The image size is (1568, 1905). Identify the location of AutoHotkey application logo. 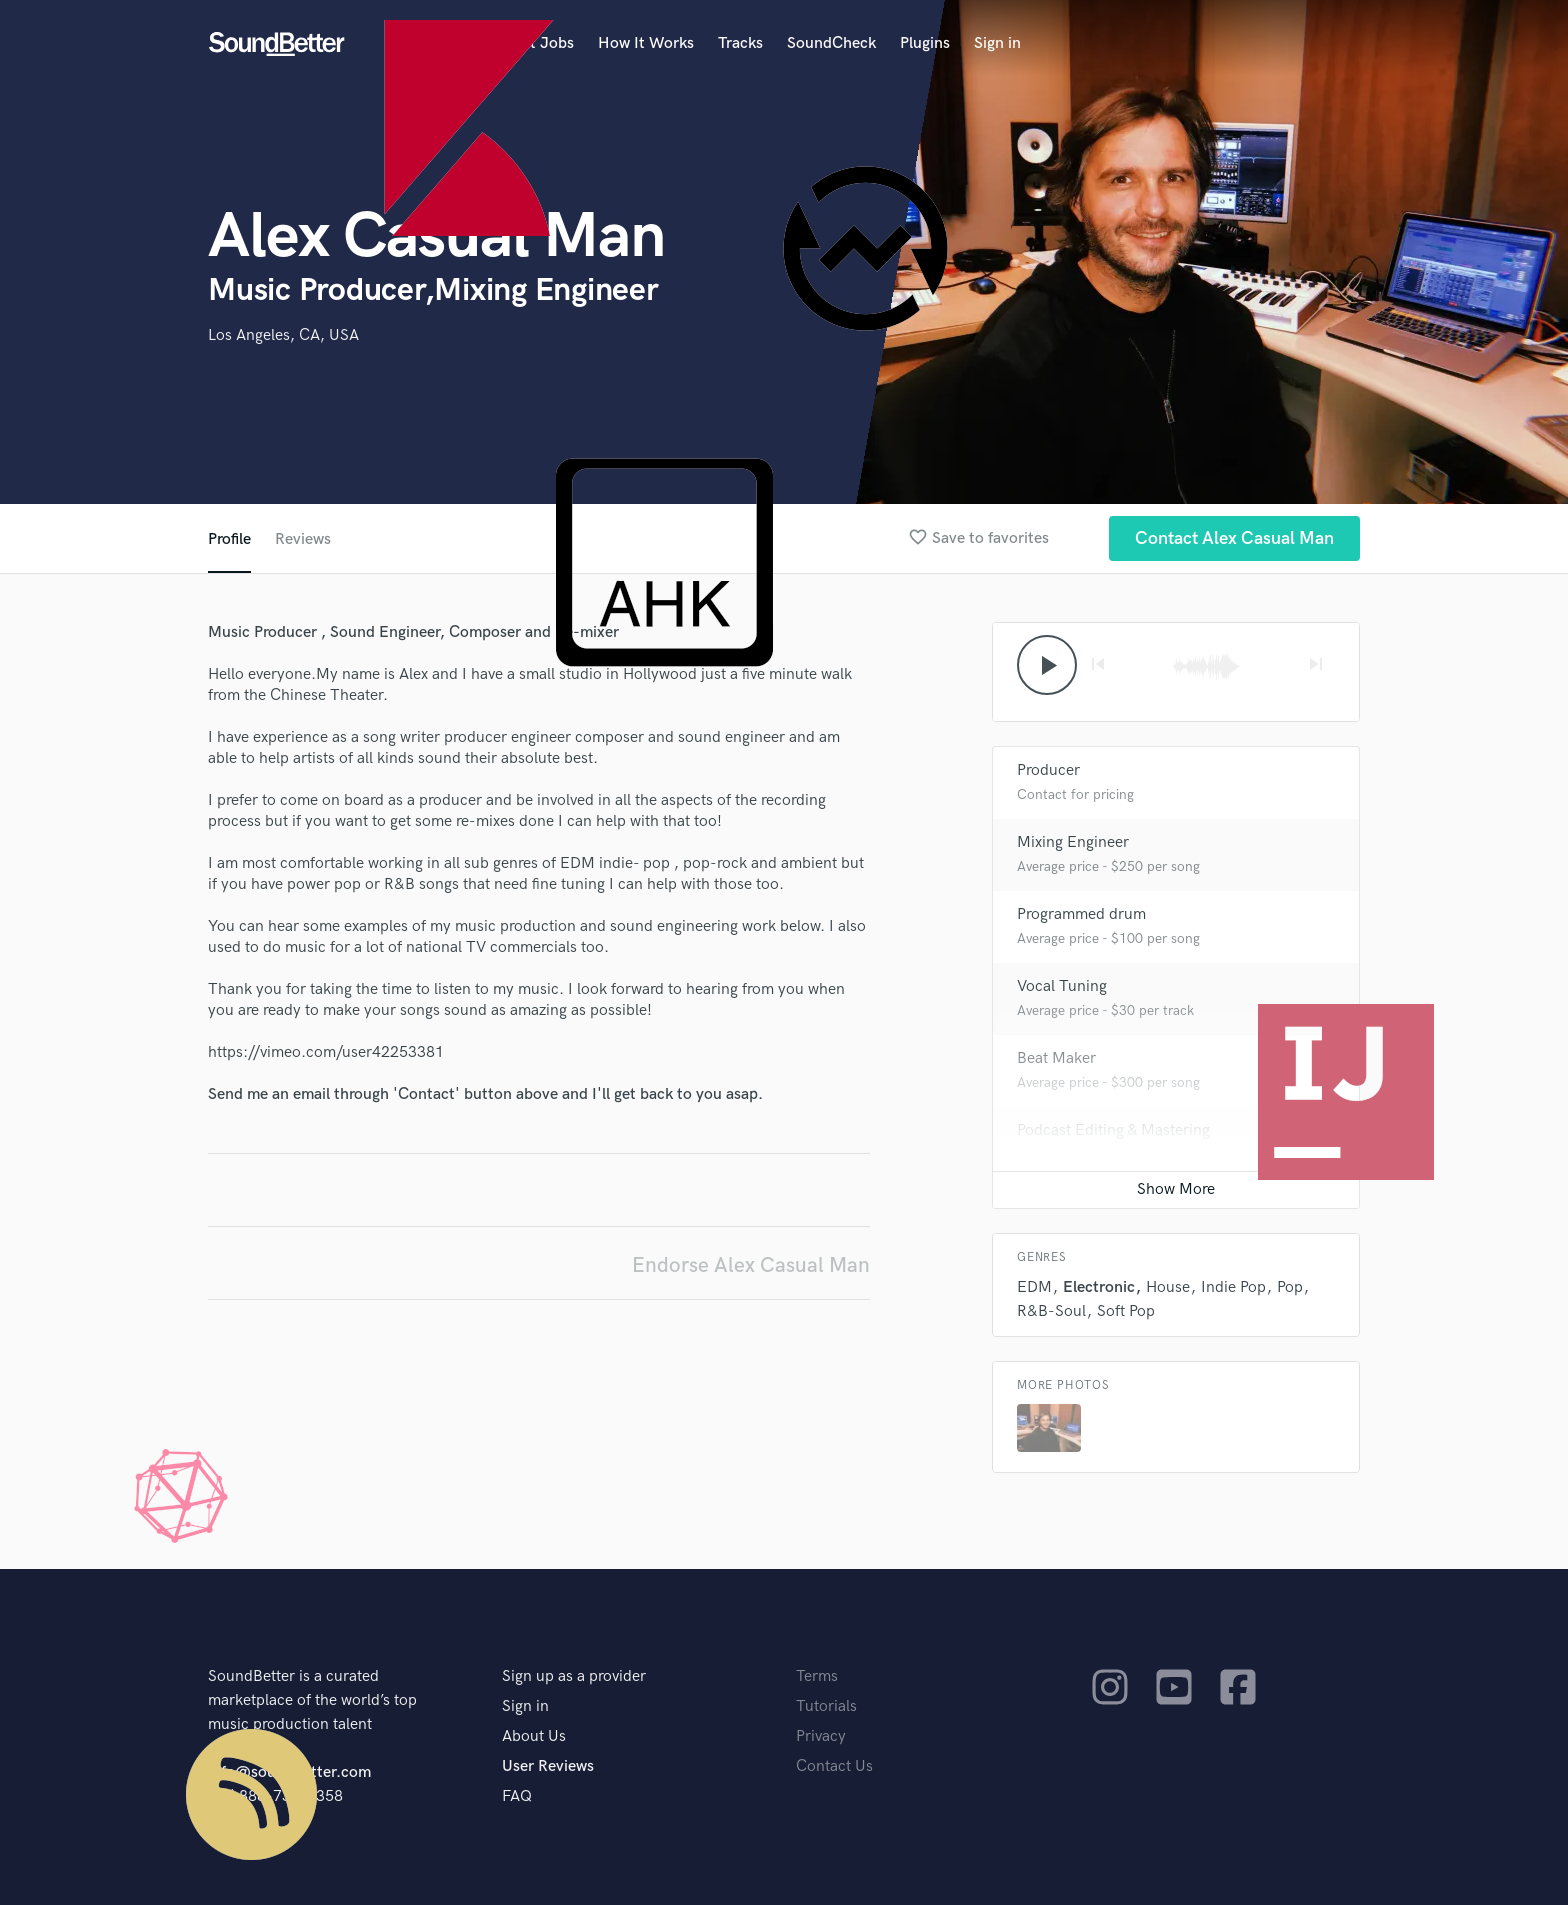
(664, 562).